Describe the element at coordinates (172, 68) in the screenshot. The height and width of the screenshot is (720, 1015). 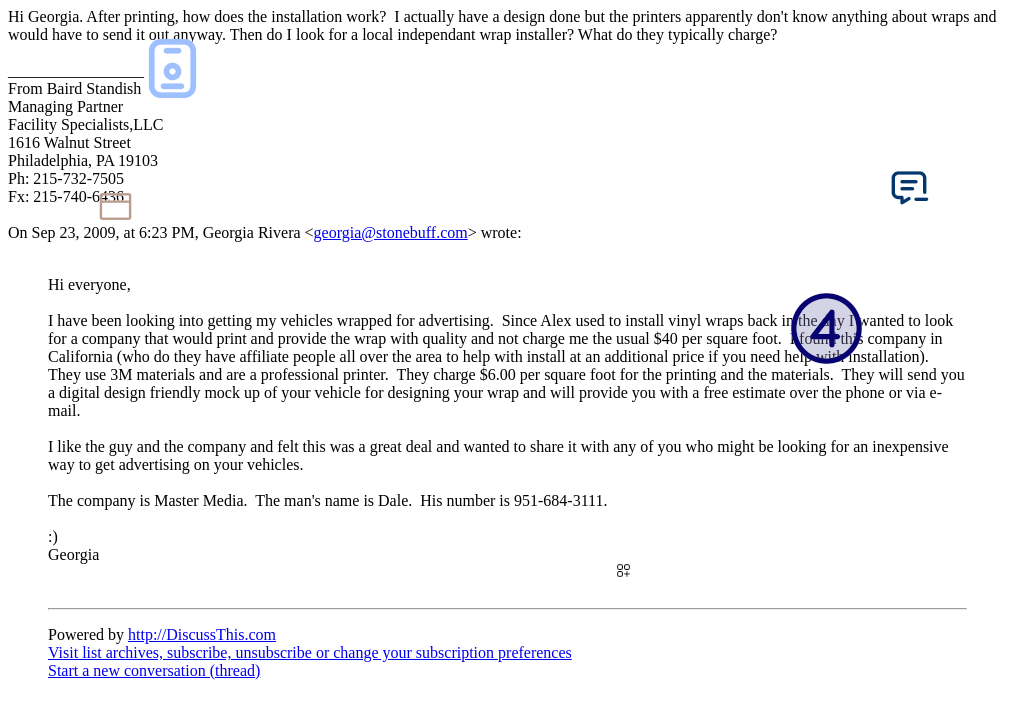
I see `view your ID or profile badge` at that location.